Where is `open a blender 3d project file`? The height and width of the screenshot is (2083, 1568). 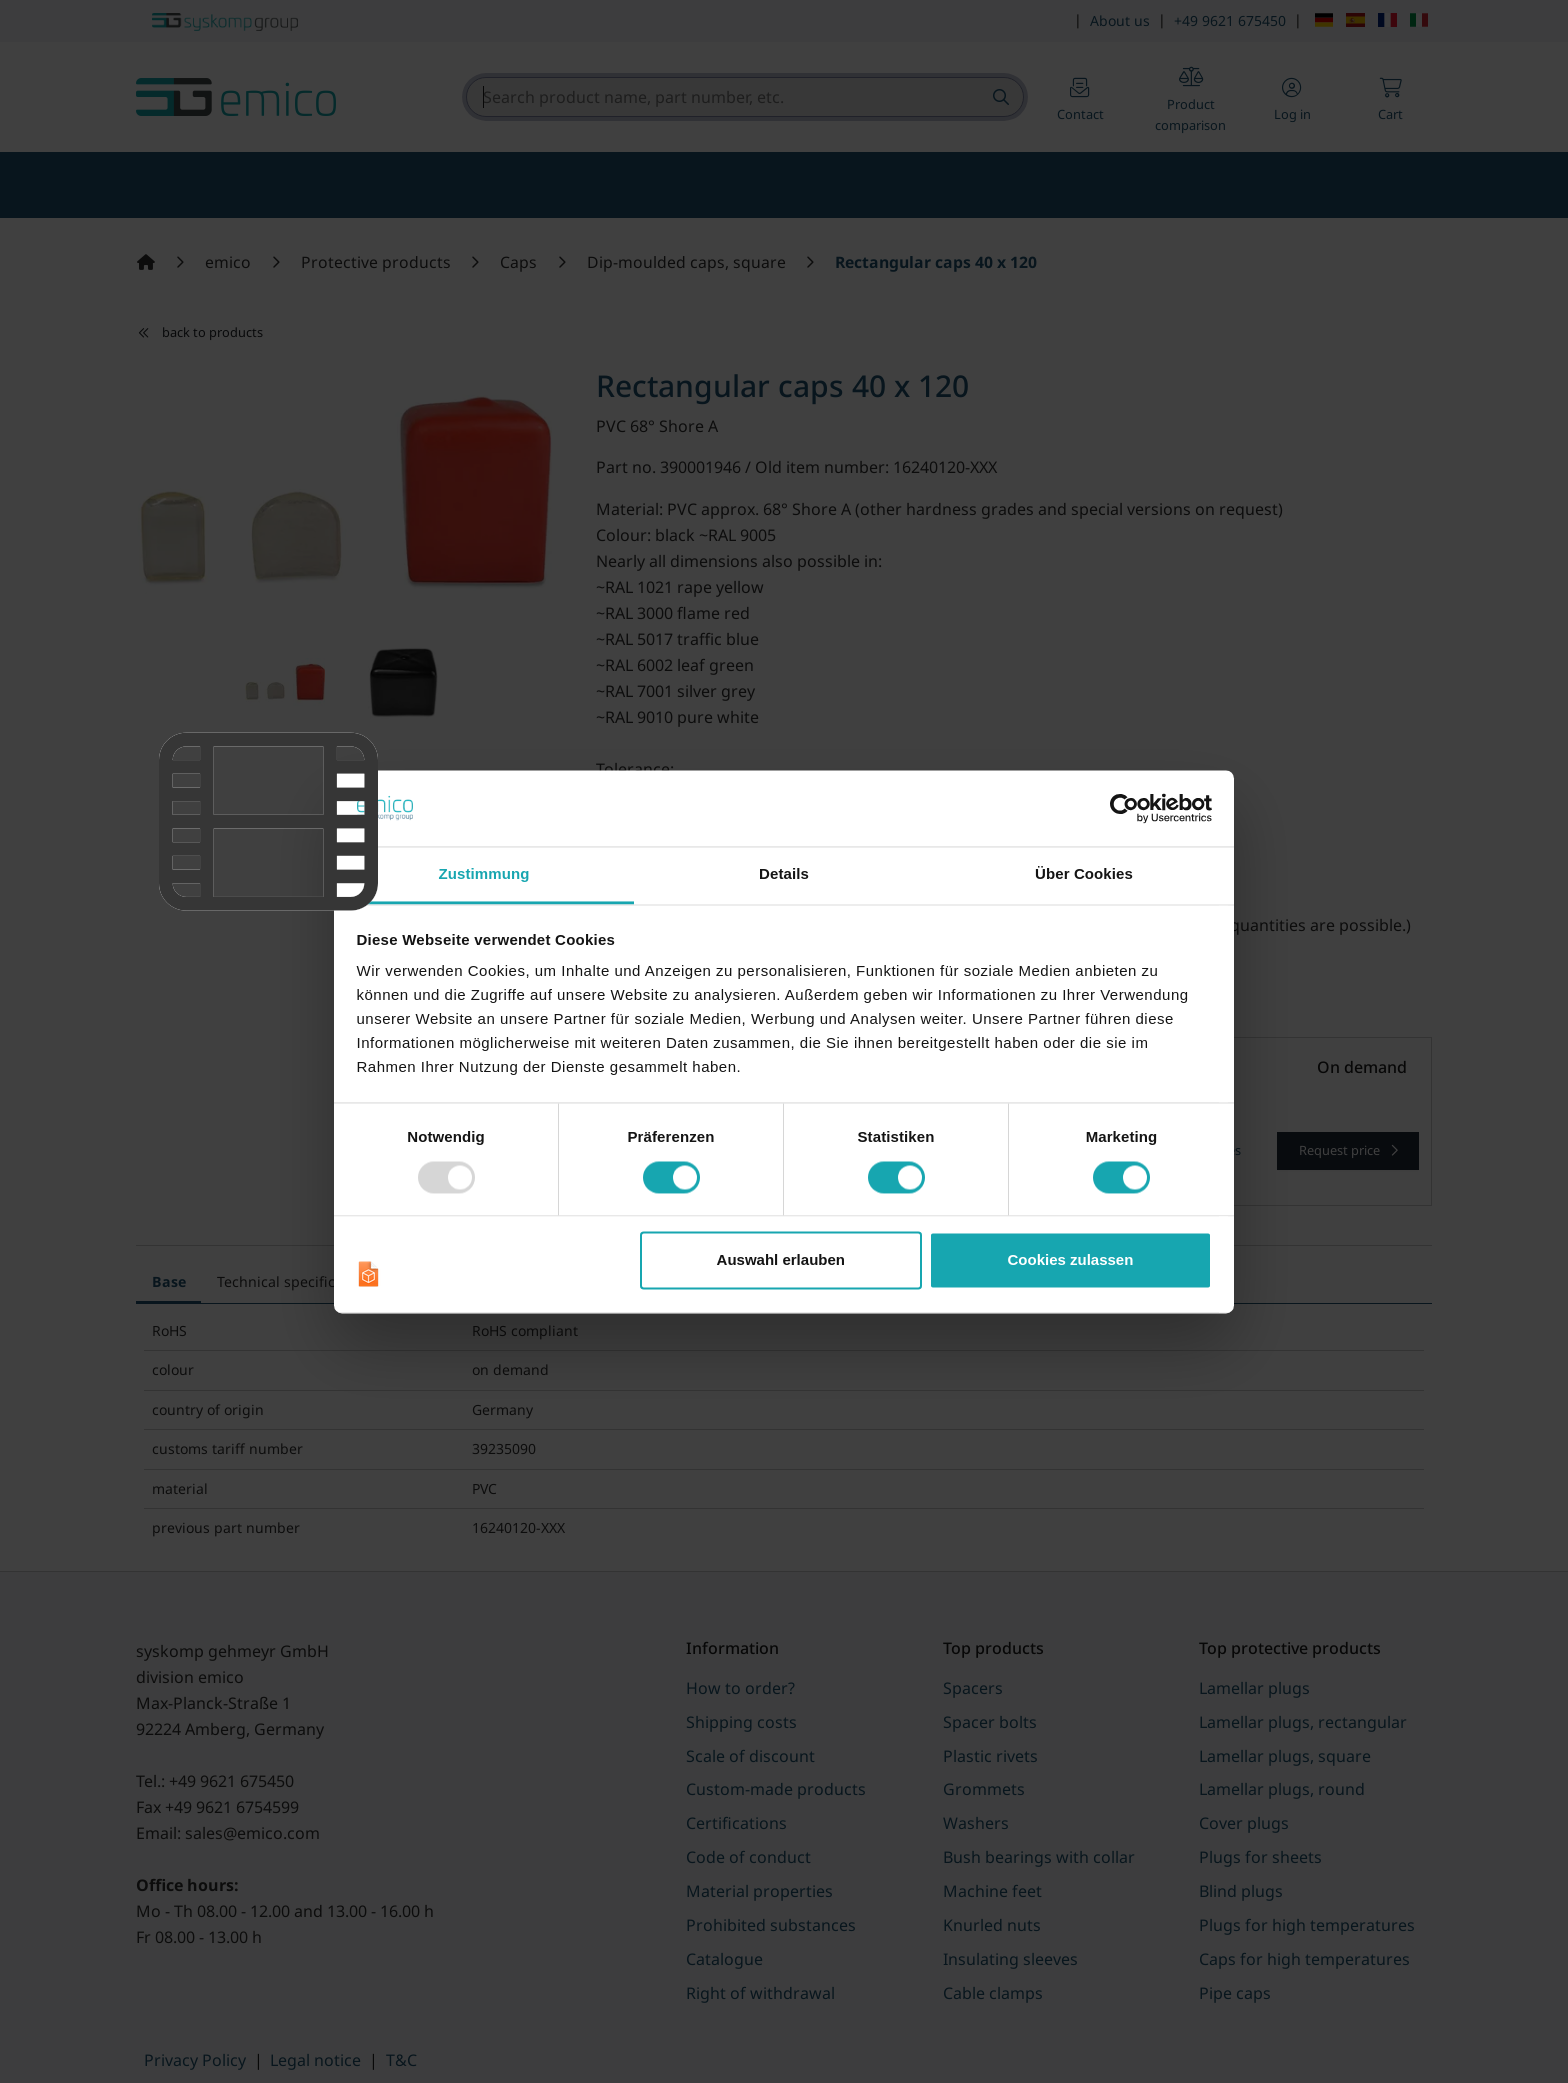 open a blender 3d project file is located at coordinates (368, 1274).